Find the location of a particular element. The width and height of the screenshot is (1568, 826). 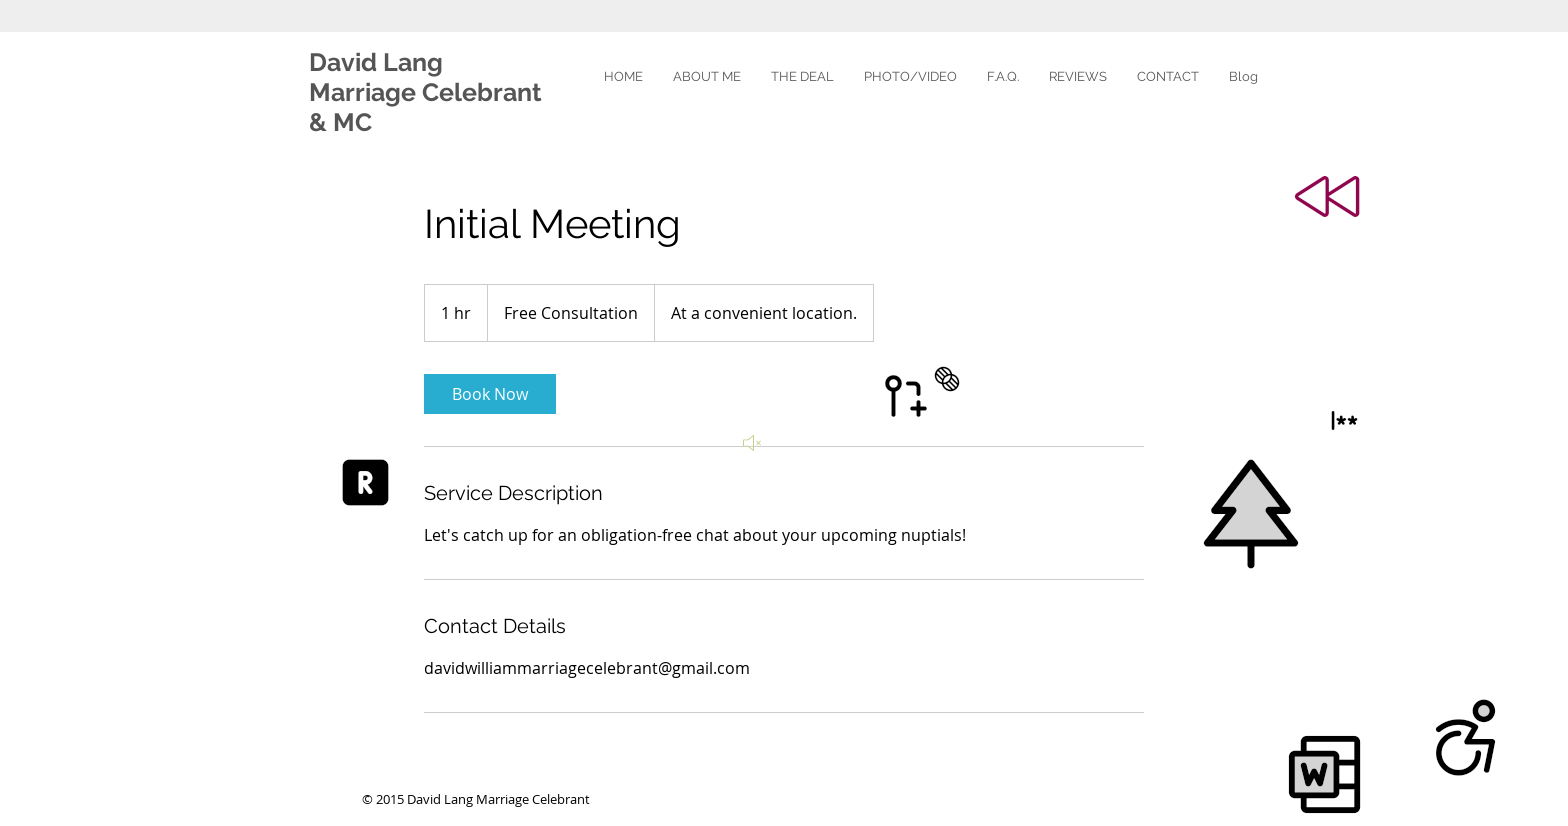

indicates a rating or review section is located at coordinates (365, 482).